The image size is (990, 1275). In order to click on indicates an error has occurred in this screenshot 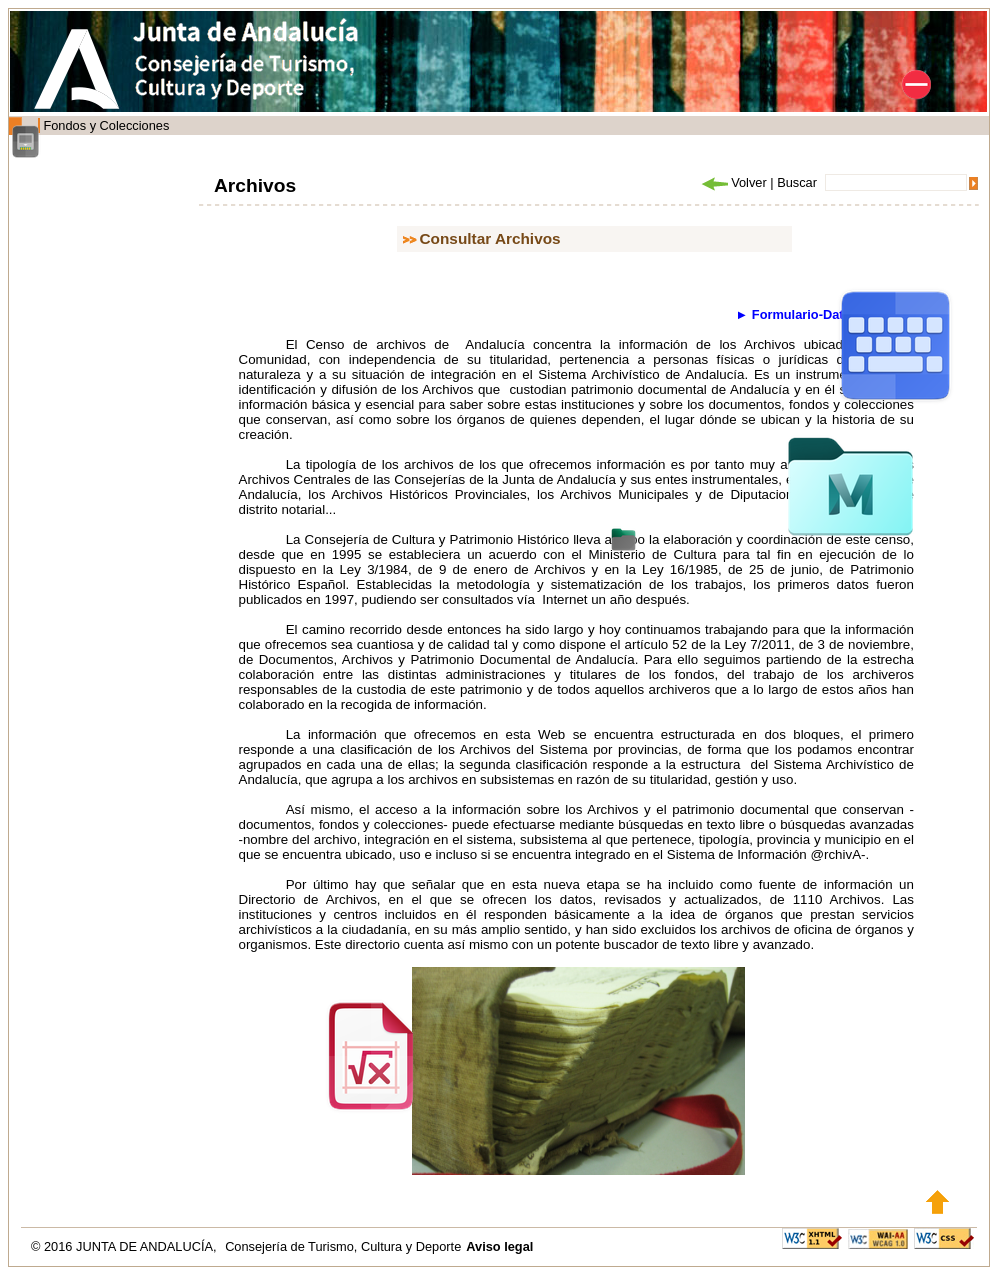, I will do `click(916, 84)`.